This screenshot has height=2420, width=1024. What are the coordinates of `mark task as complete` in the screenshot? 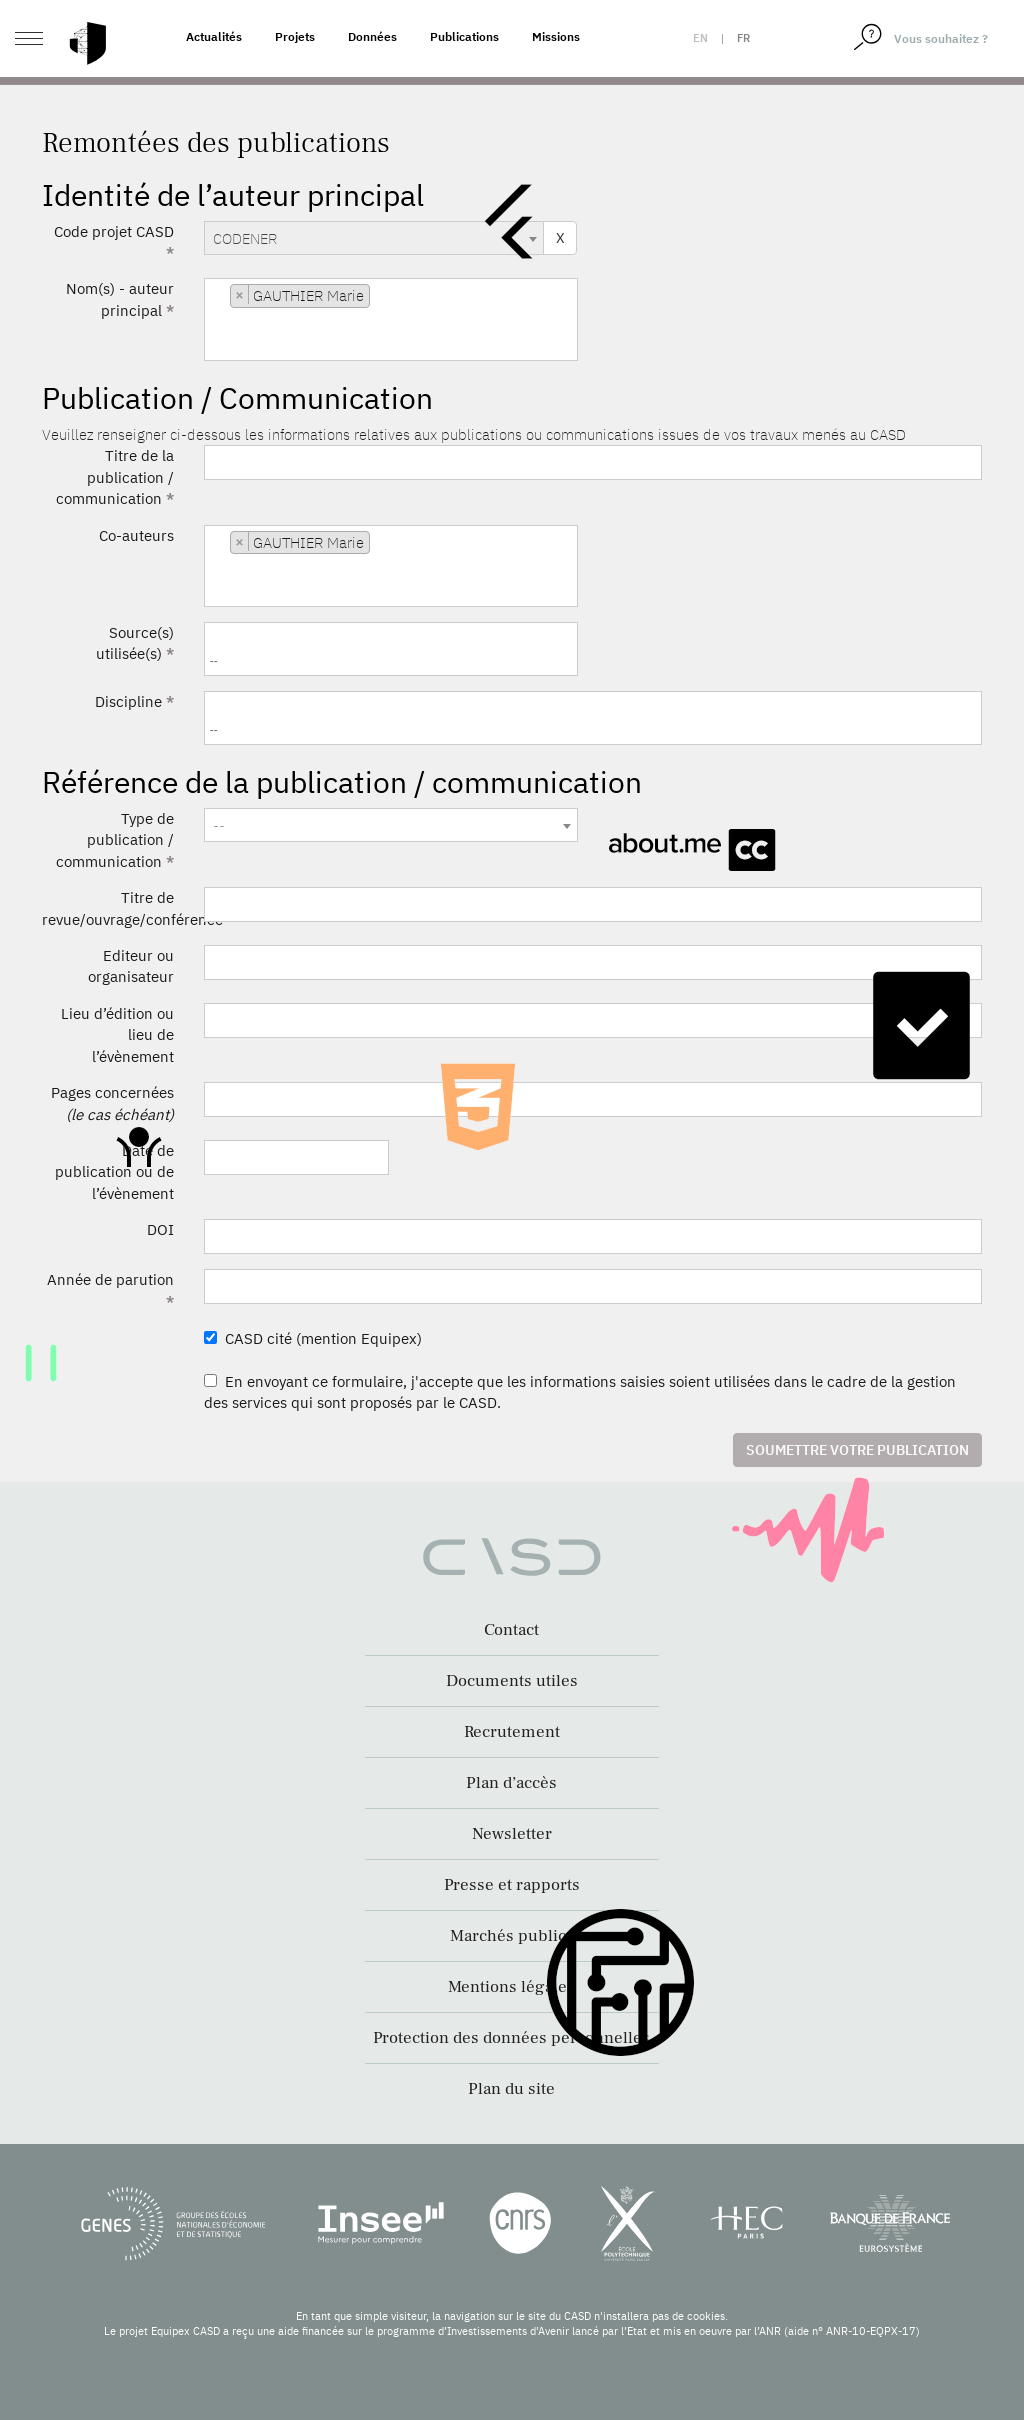 It's located at (921, 1025).